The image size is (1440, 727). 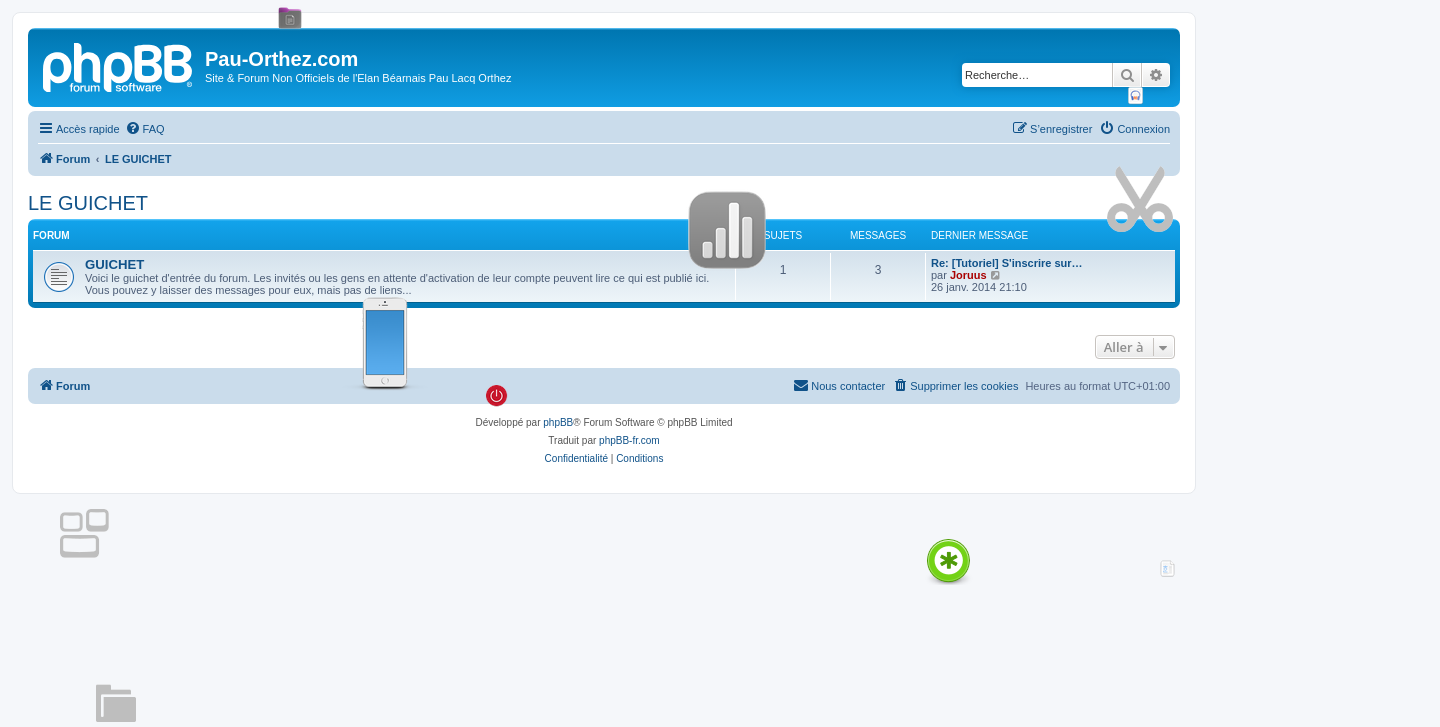 I want to click on open documents folder, so click(x=290, y=18).